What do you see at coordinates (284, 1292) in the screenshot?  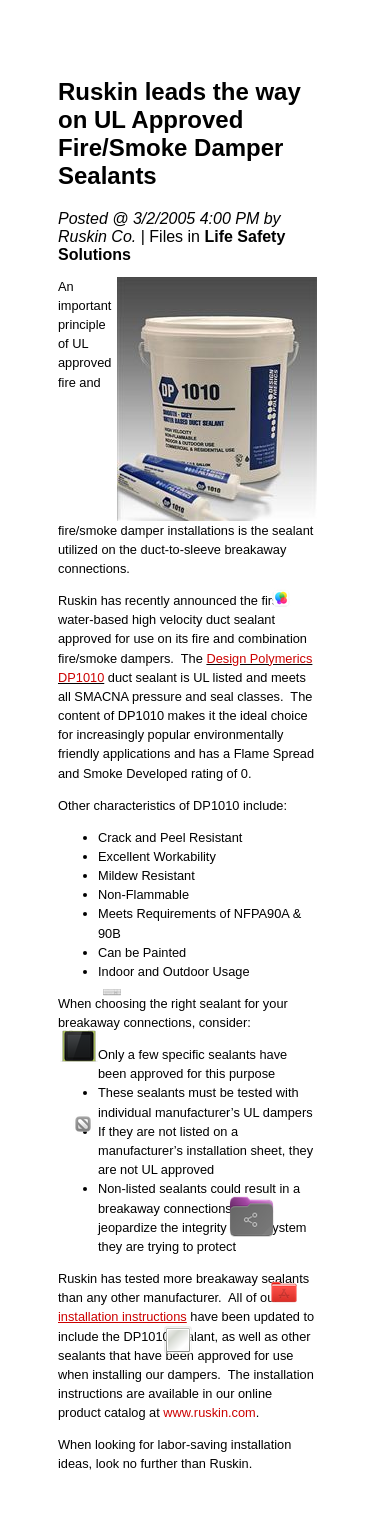 I see `open templates folder` at bounding box center [284, 1292].